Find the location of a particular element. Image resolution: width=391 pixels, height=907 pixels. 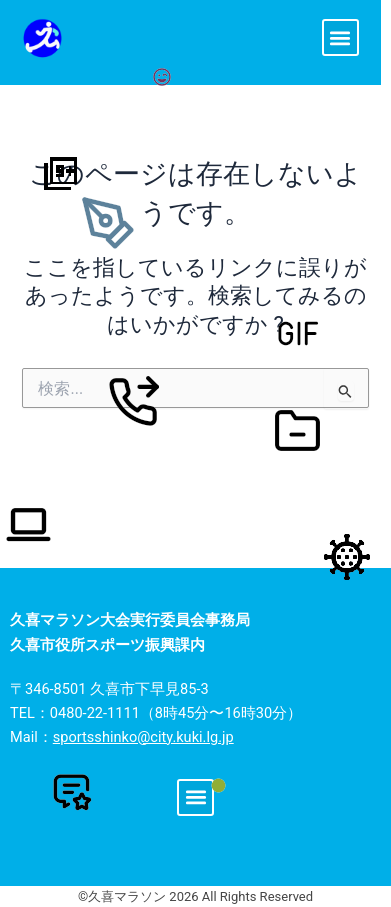

indicates 9 or more items in a stack or collection is located at coordinates (61, 174).